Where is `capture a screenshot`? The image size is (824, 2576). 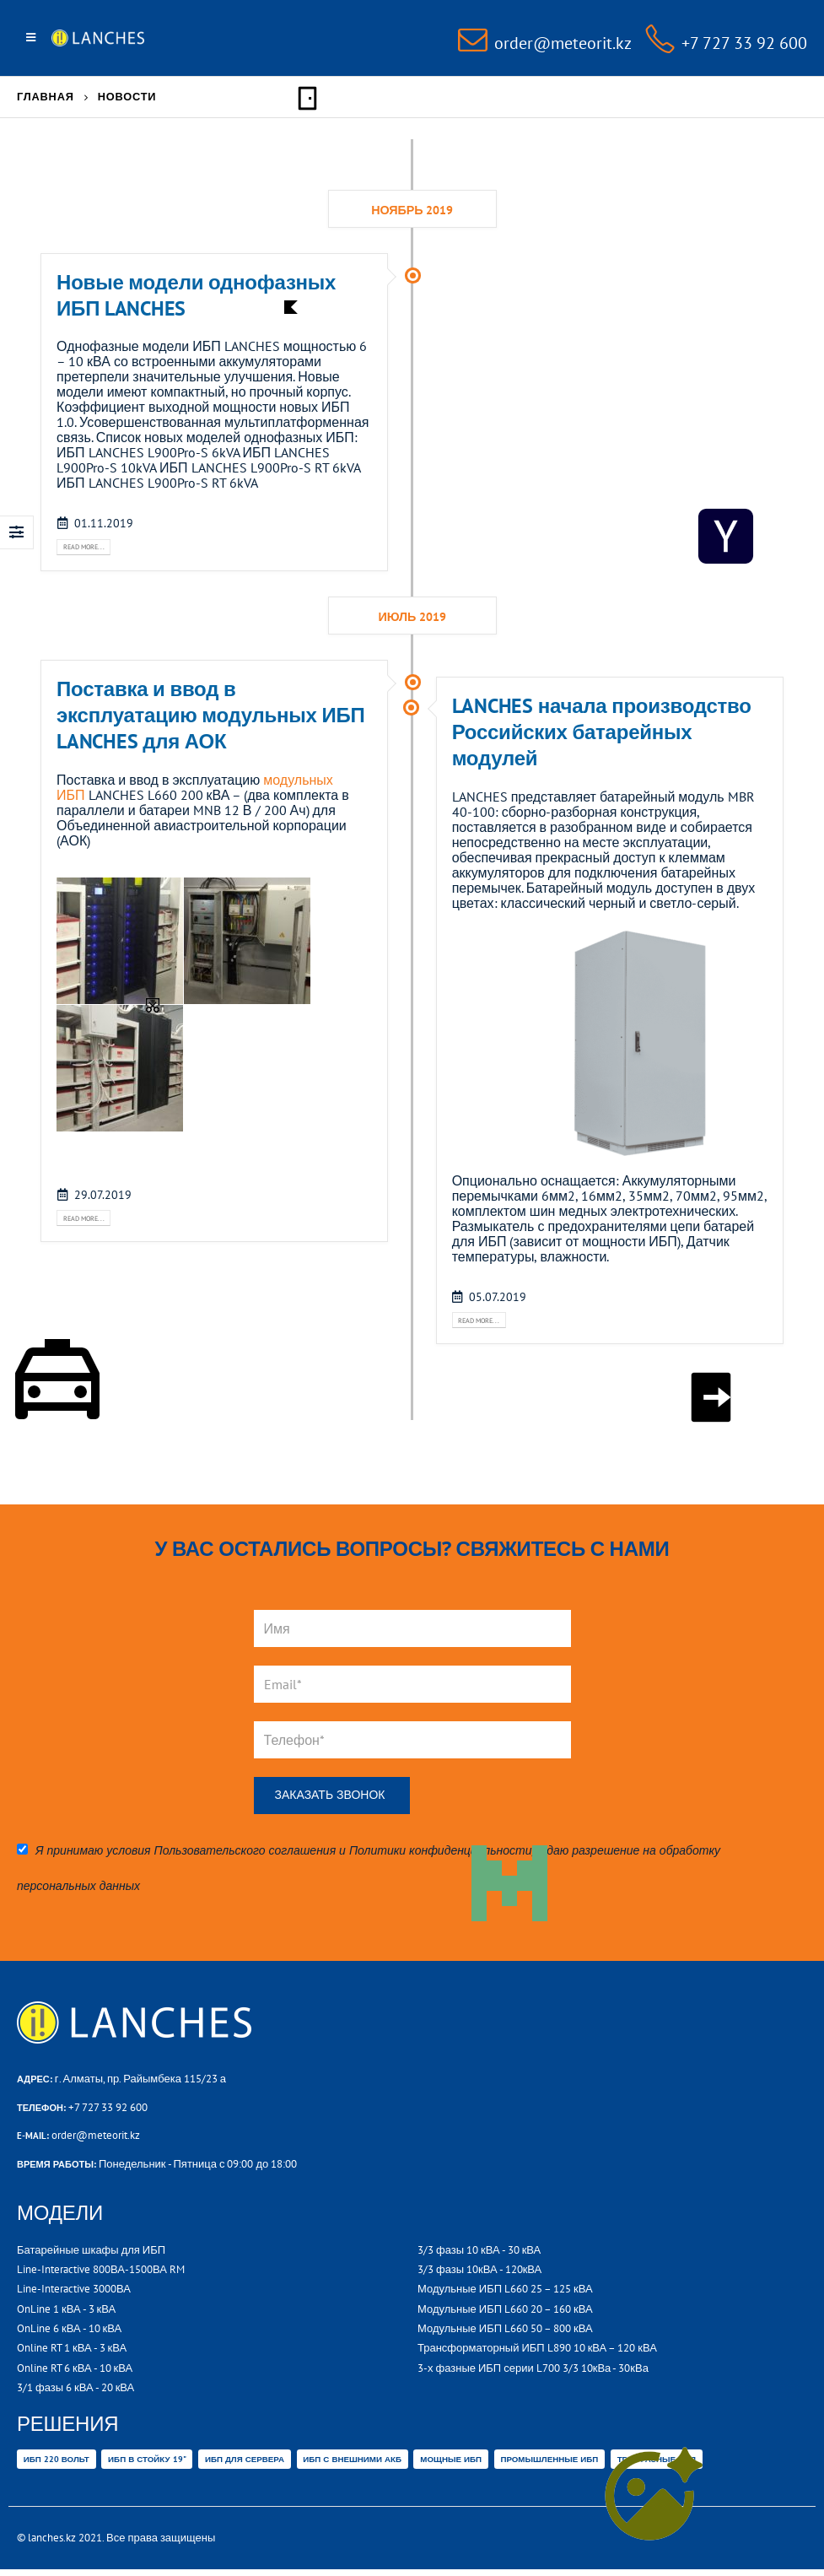 capture a screenshot is located at coordinates (153, 1005).